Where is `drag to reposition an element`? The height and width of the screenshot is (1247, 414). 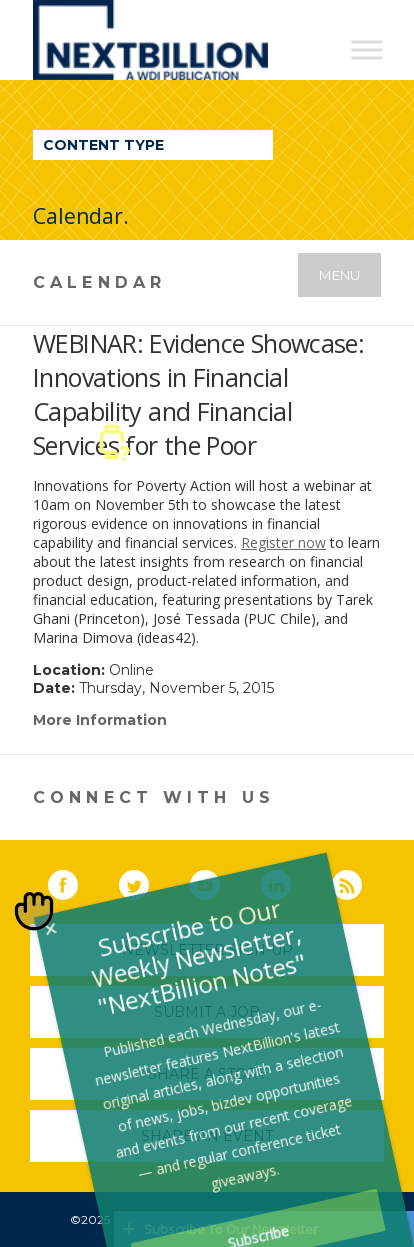 drag to reposition an element is located at coordinates (34, 906).